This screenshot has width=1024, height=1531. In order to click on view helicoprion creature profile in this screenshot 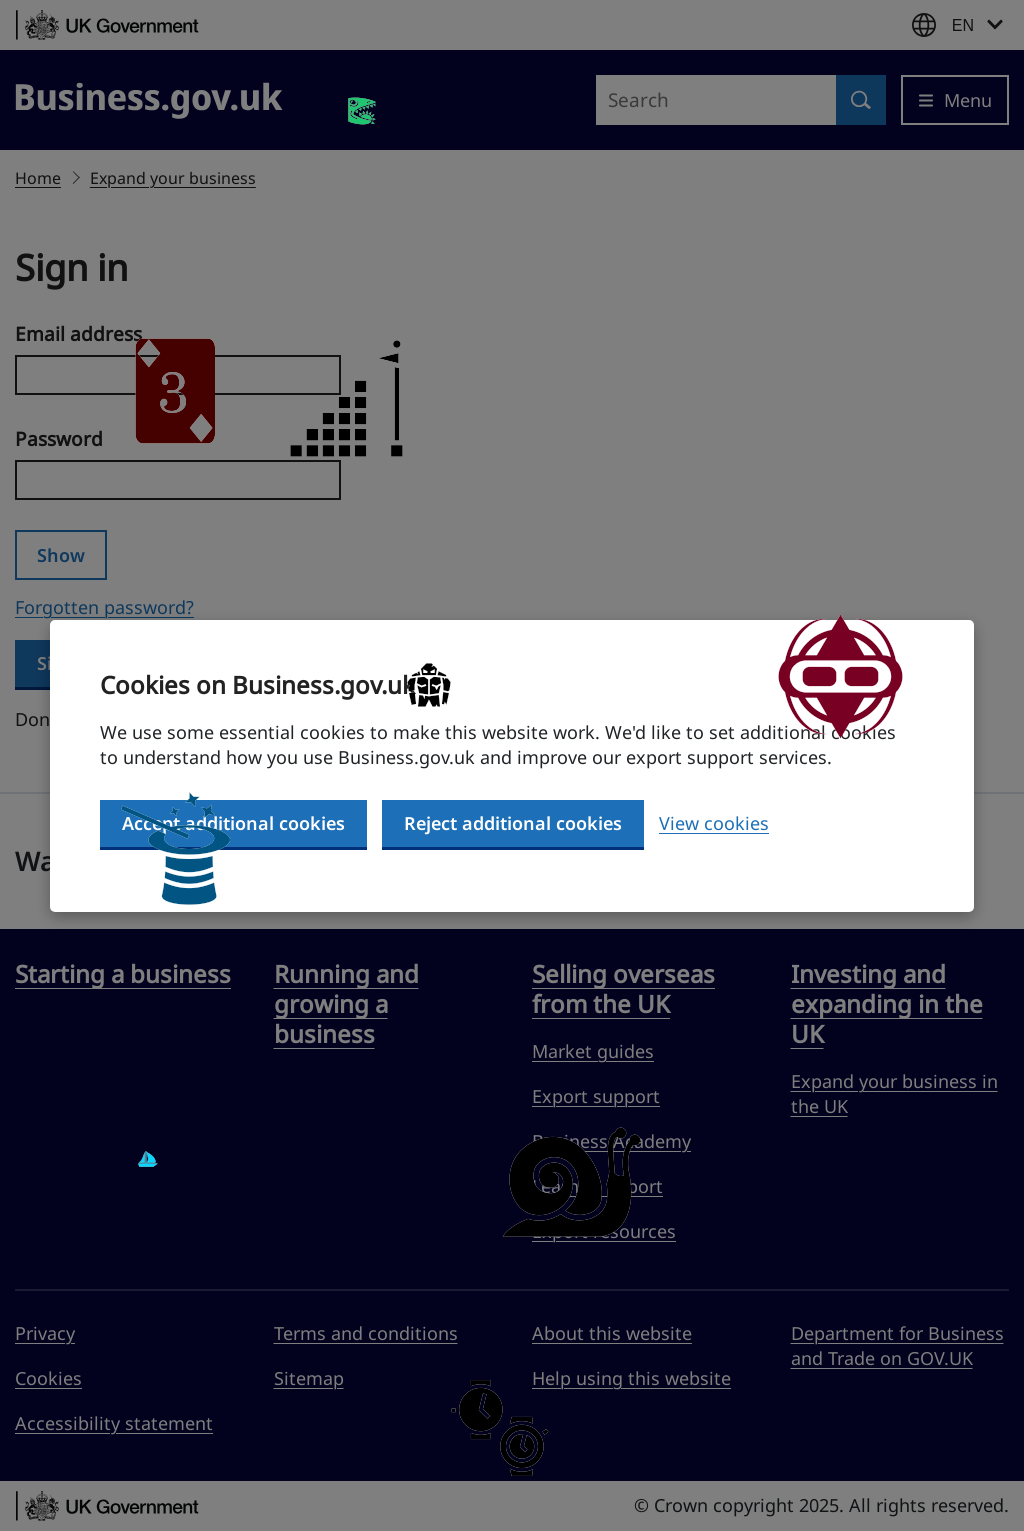, I will do `click(362, 111)`.